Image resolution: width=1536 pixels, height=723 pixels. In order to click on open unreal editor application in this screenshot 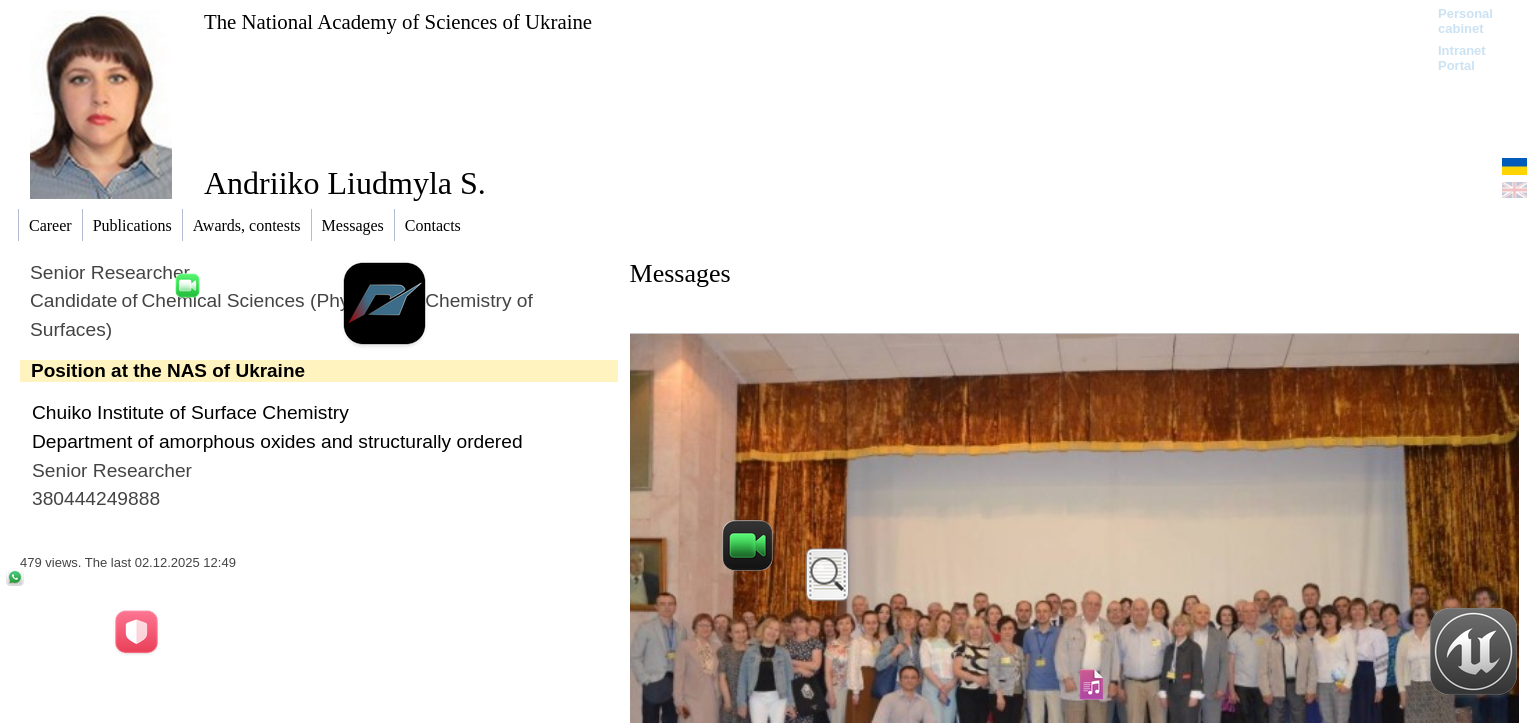, I will do `click(1473, 651)`.